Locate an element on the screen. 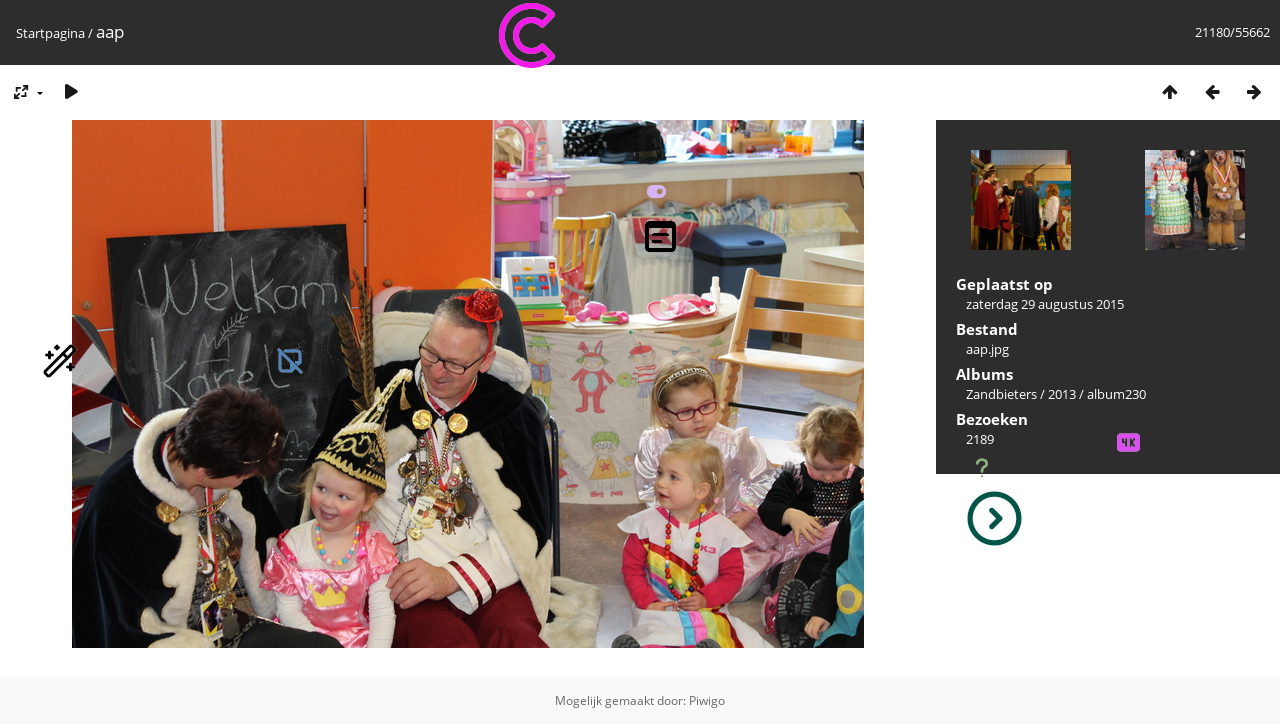  go to next item or step is located at coordinates (994, 518).